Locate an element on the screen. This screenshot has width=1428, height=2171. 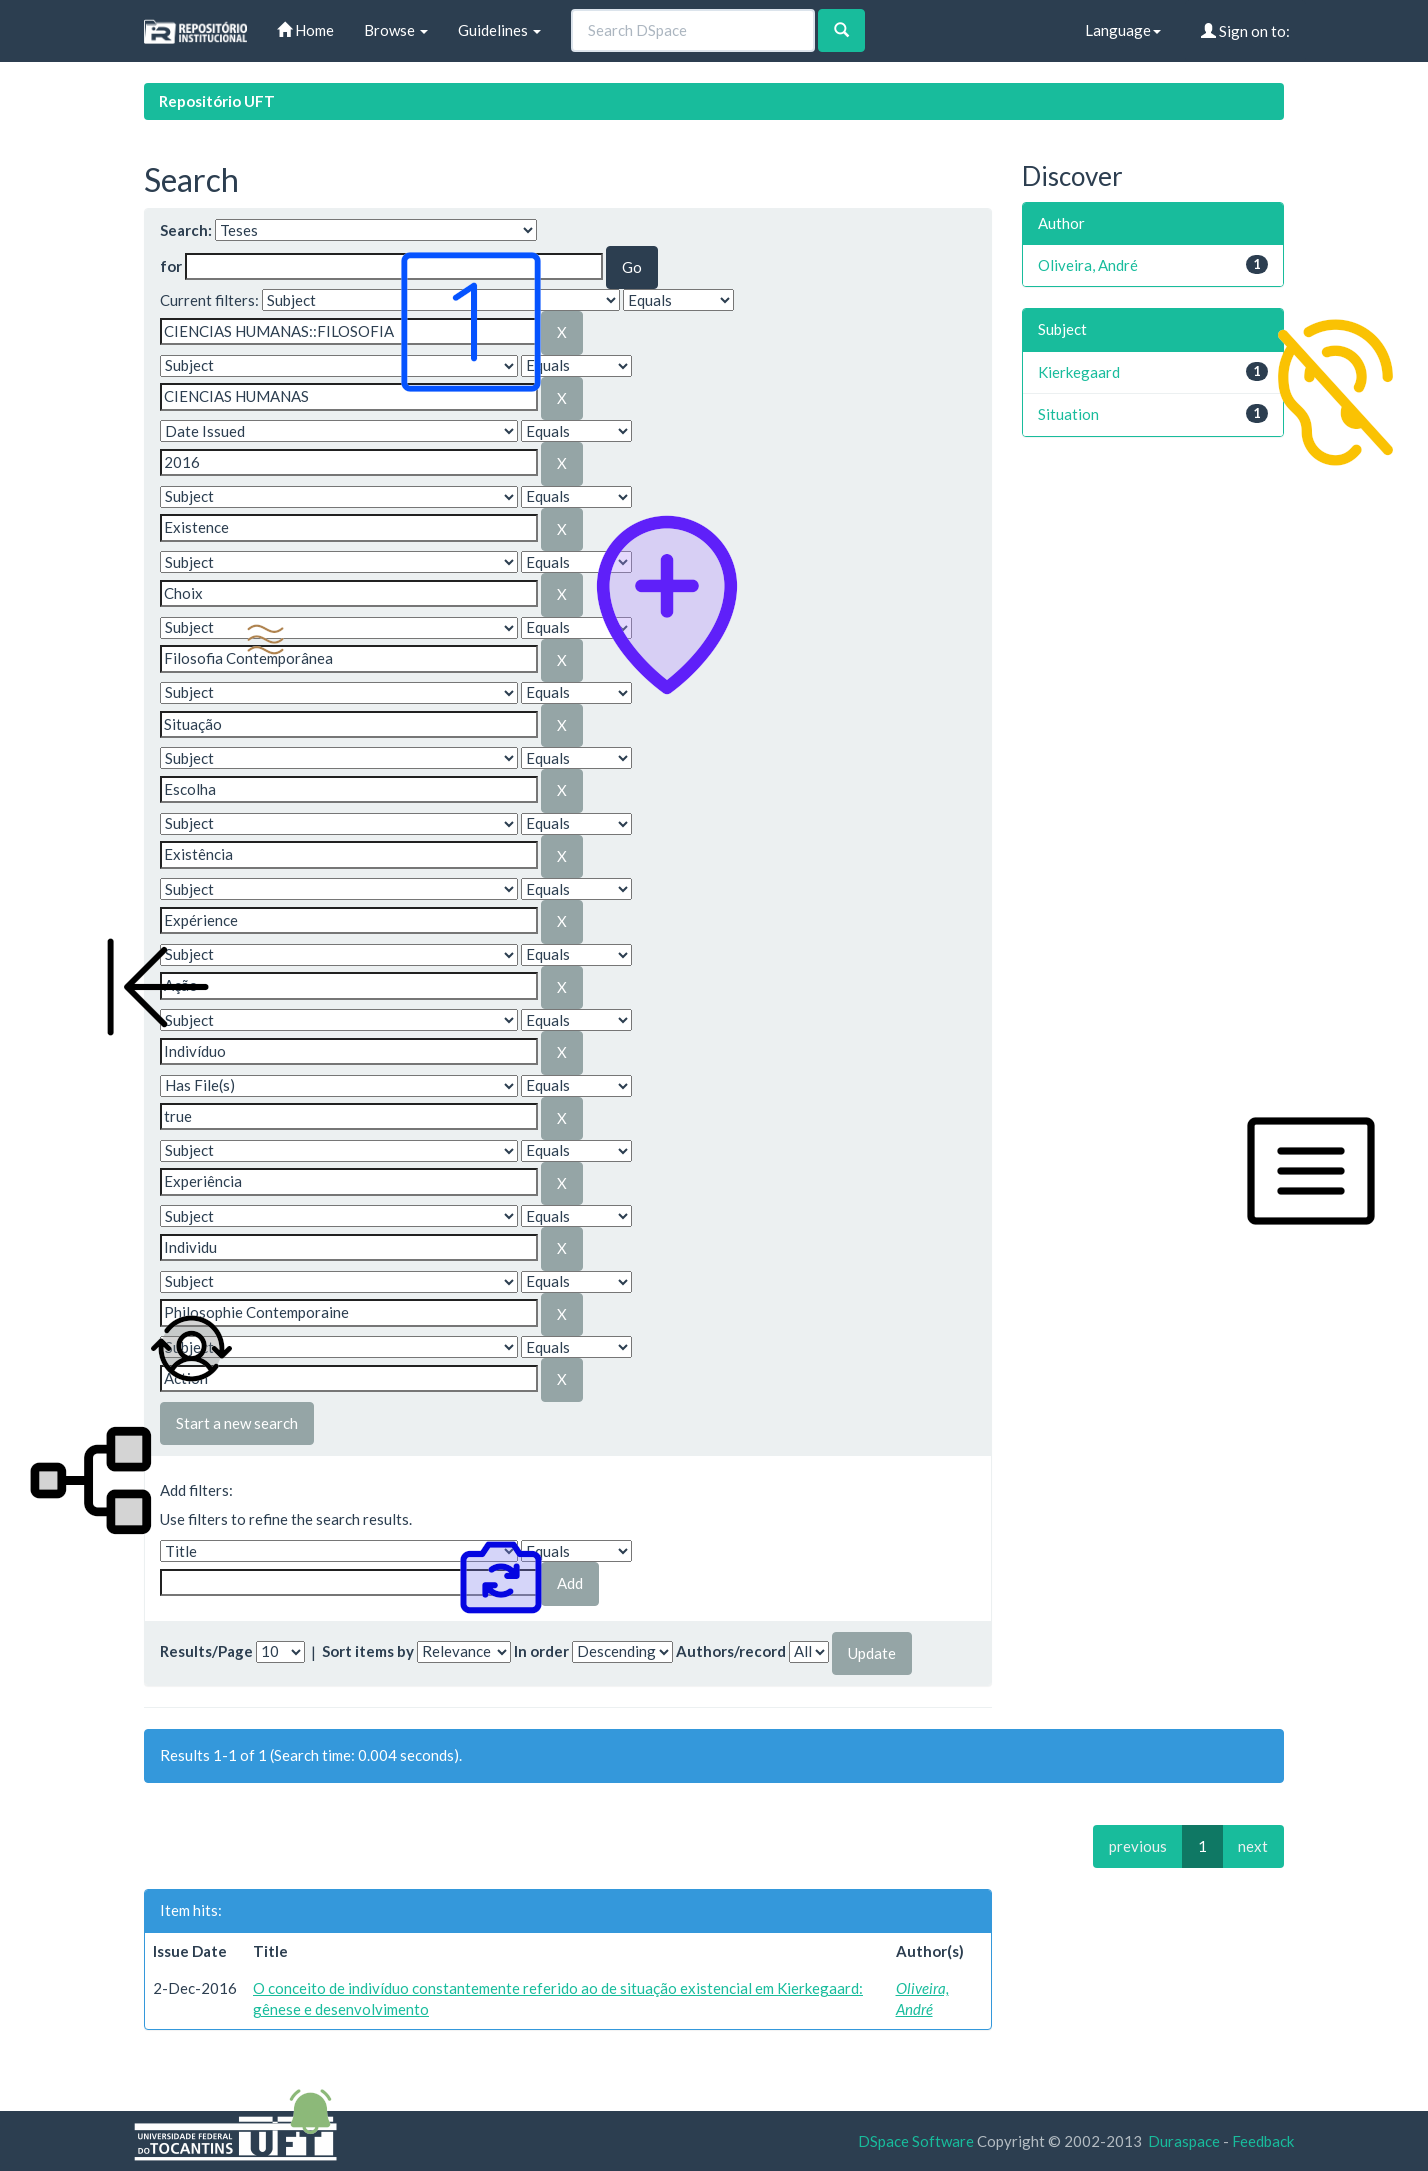
indicates hearing assistance is disabled is located at coordinates (1335, 392).